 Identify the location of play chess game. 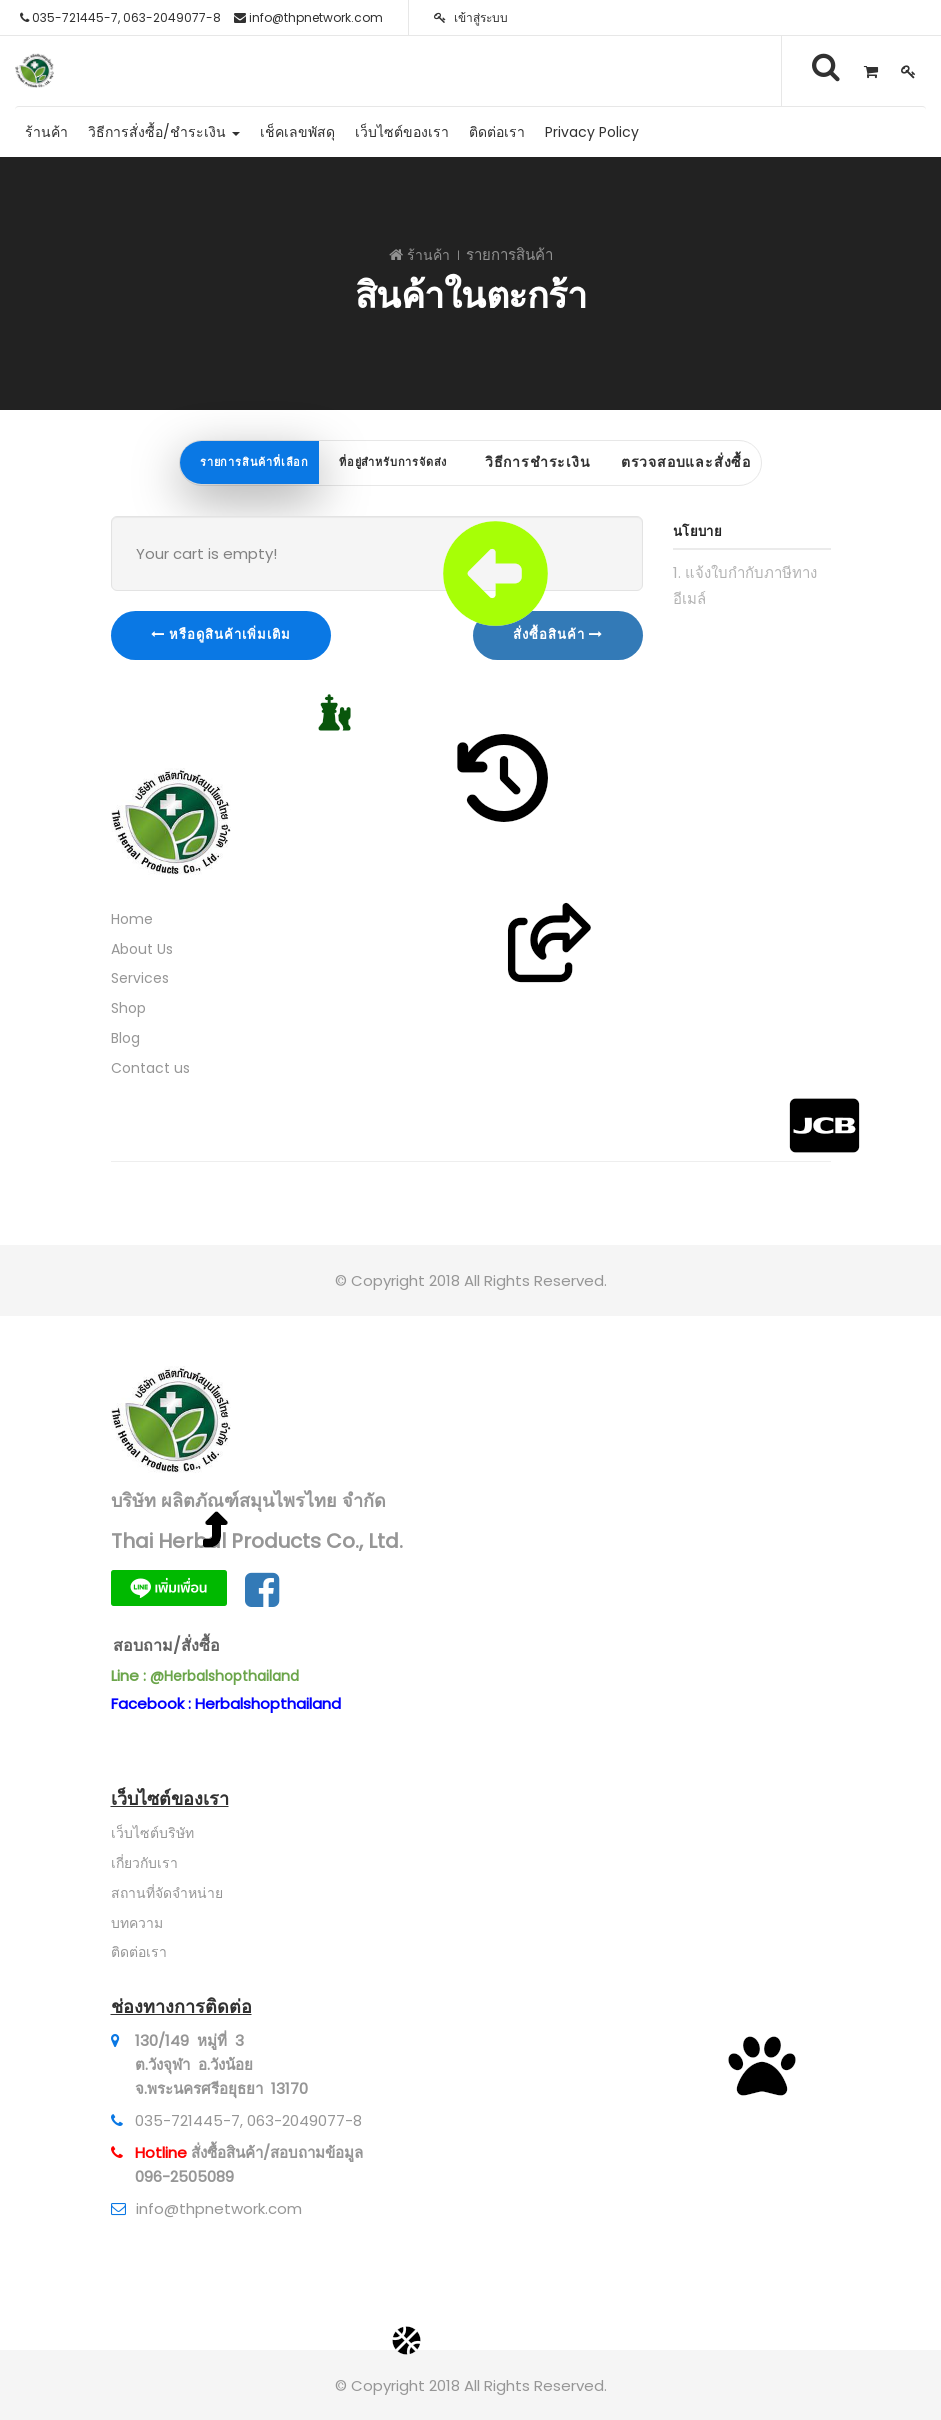
(333, 713).